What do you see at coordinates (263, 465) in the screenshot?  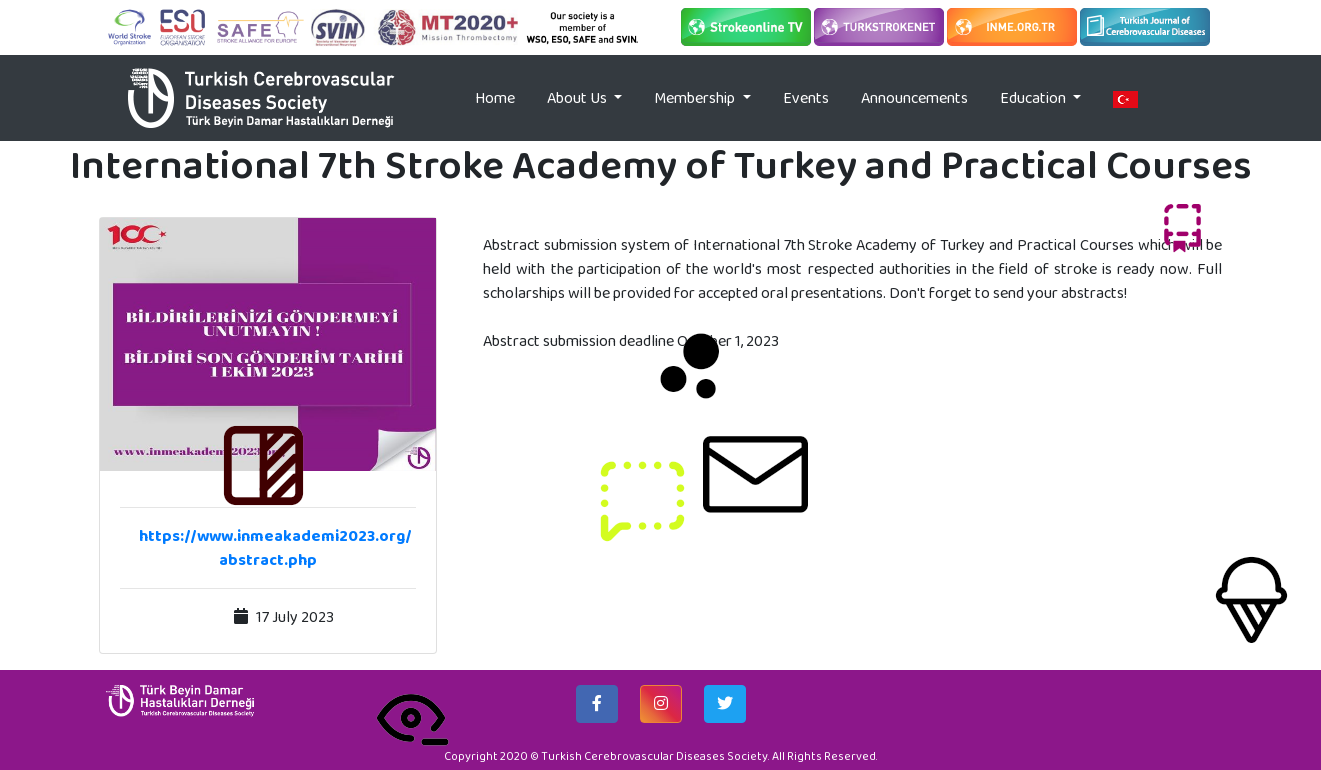 I see `toggle half-fill or partial selection mode` at bounding box center [263, 465].